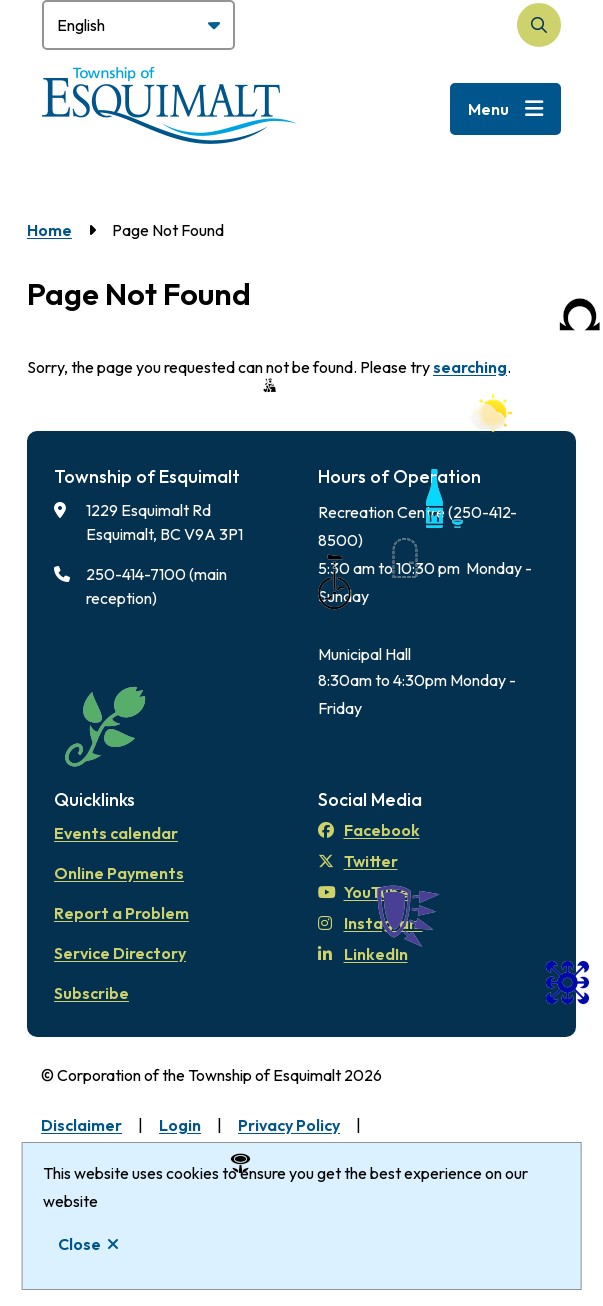 This screenshot has width=603, height=1306. Describe the element at coordinates (105, 727) in the screenshot. I see `indicates a closed or dormant plant in a gardening game` at that location.